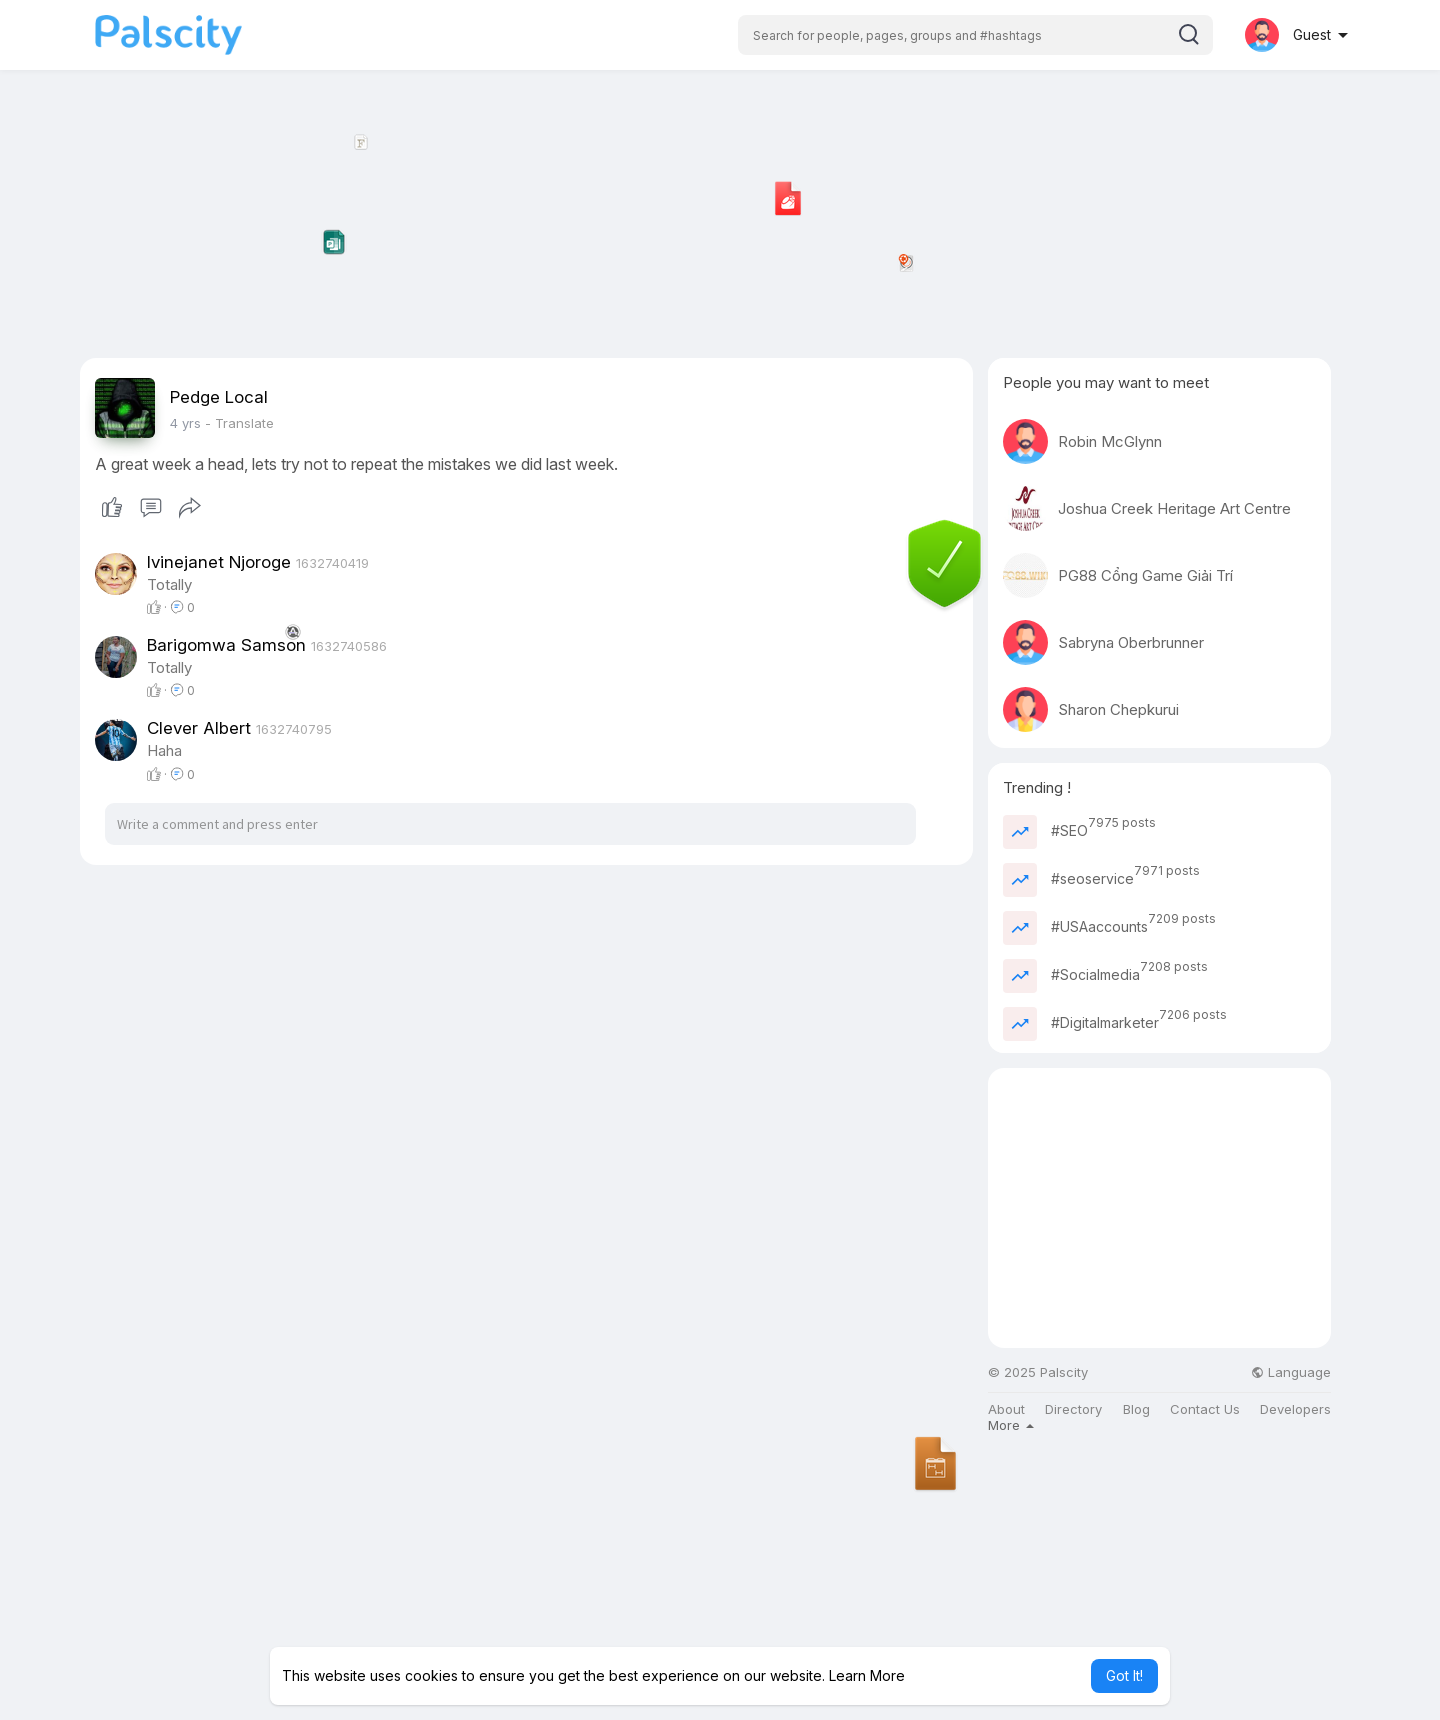  Describe the element at coordinates (944, 566) in the screenshot. I see `indicates high security status or strong protection enabled` at that location.